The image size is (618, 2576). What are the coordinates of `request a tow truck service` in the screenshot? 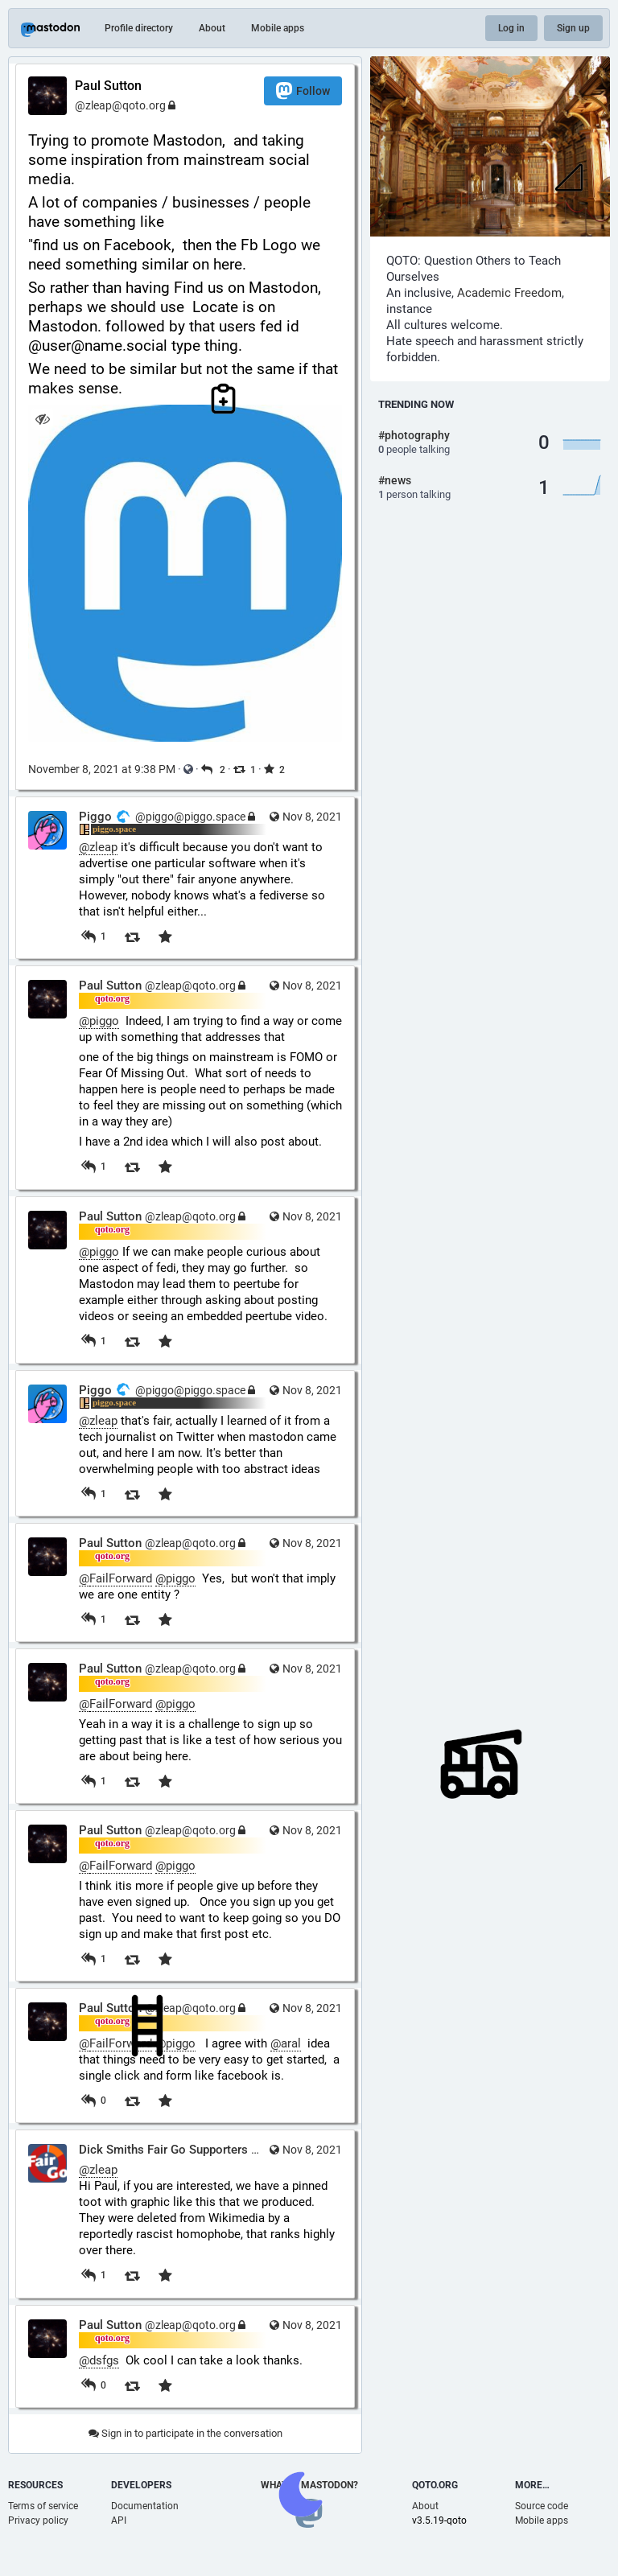 It's located at (479, 1767).